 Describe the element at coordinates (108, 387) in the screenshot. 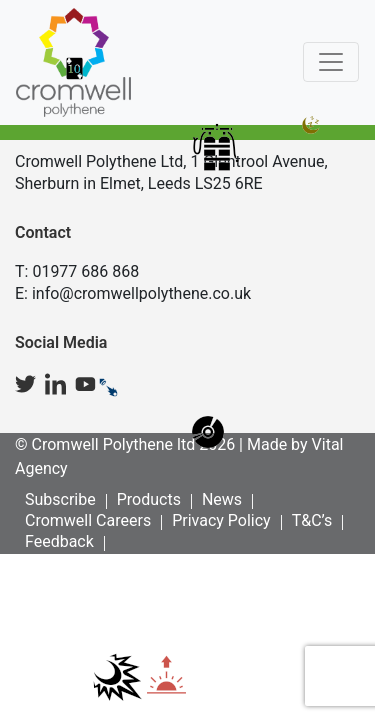

I see `fire projectile or launch attack` at that location.